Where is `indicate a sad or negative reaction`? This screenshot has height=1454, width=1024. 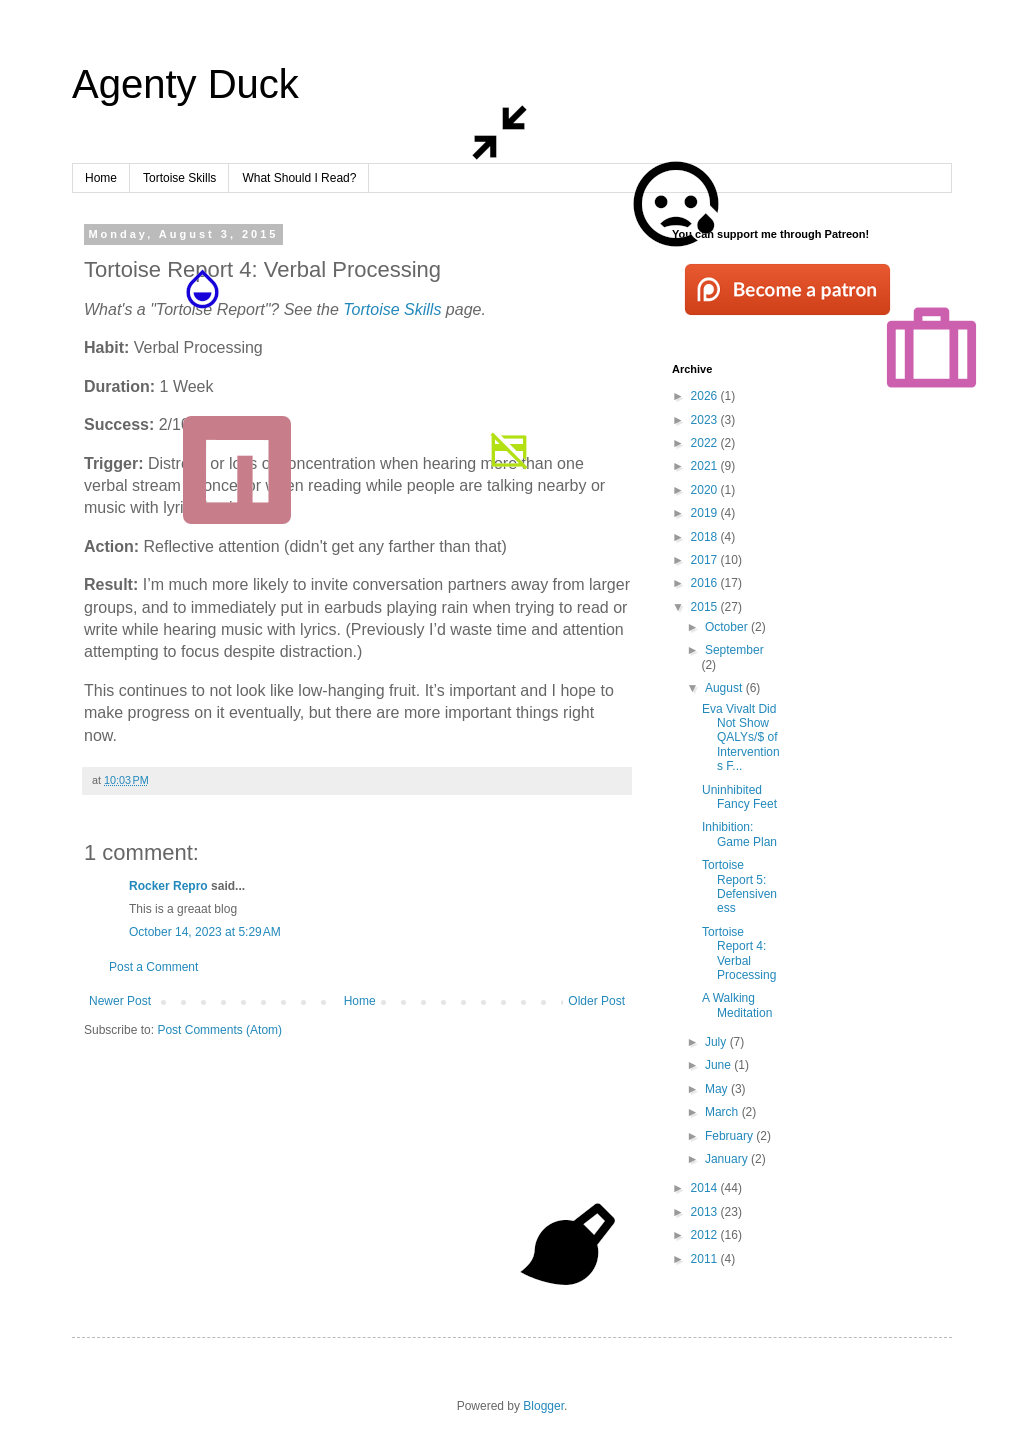
indicate a sad or negative reaction is located at coordinates (676, 204).